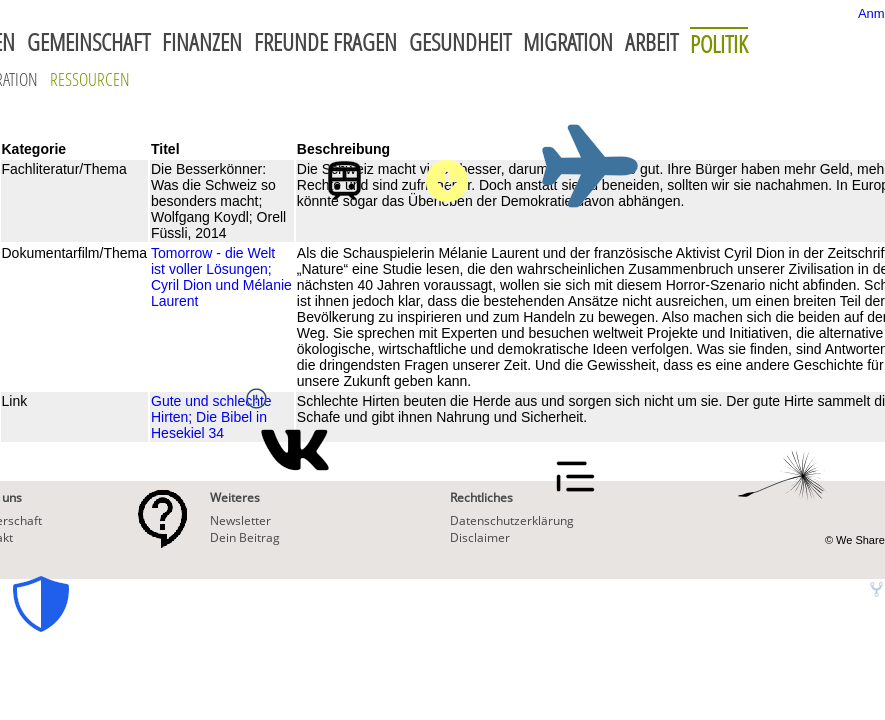  Describe the element at coordinates (164, 518) in the screenshot. I see `contact customer support` at that location.